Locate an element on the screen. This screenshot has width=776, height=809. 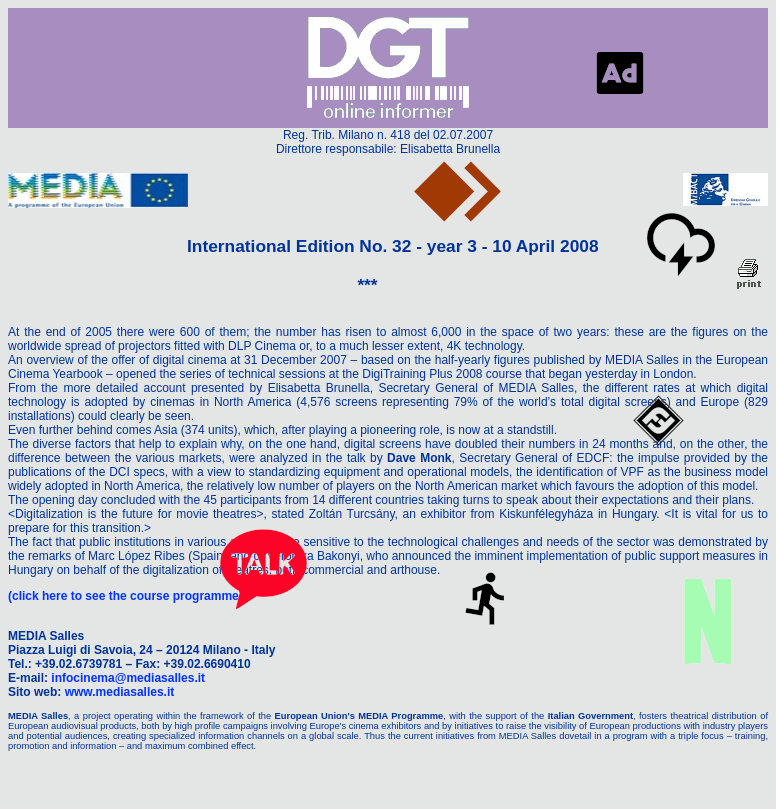
open AnyDesk remote desktop application is located at coordinates (457, 191).